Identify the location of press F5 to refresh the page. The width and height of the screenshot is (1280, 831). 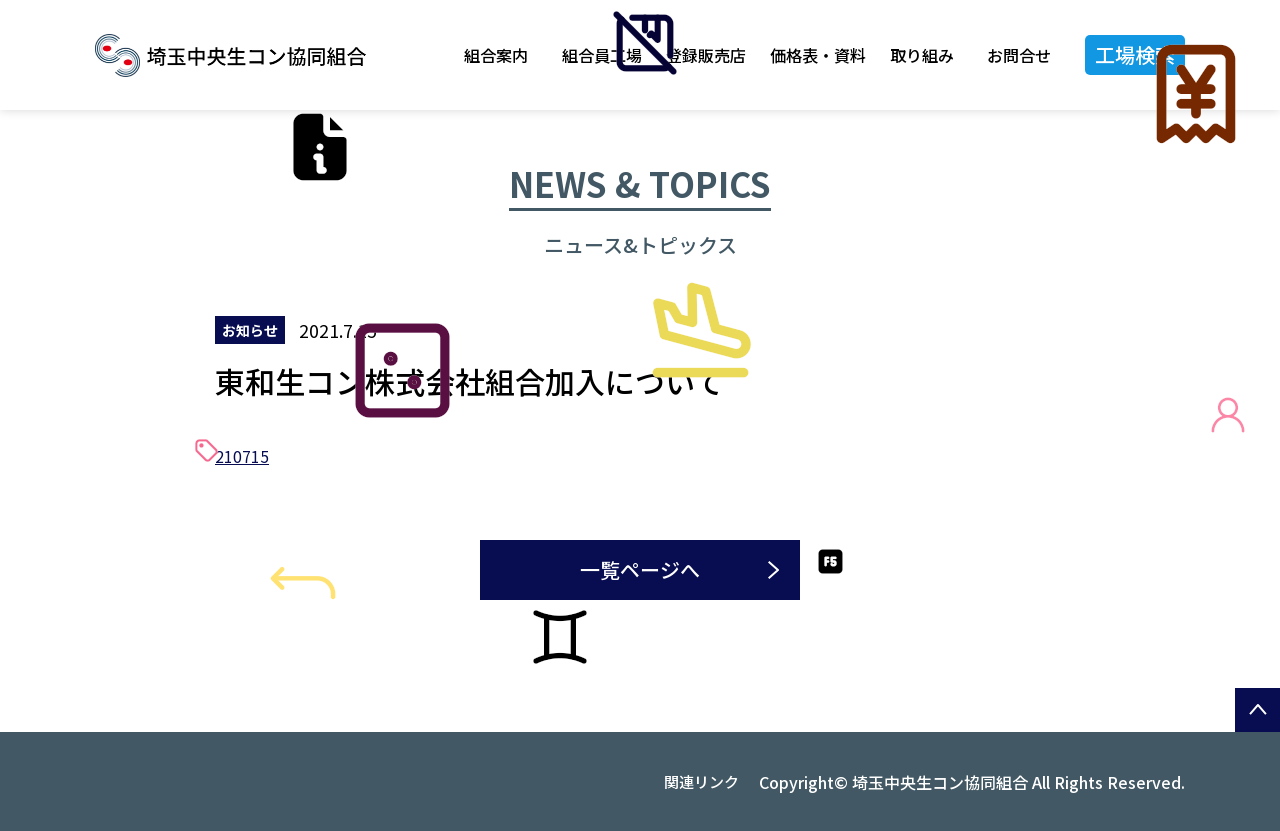
(830, 561).